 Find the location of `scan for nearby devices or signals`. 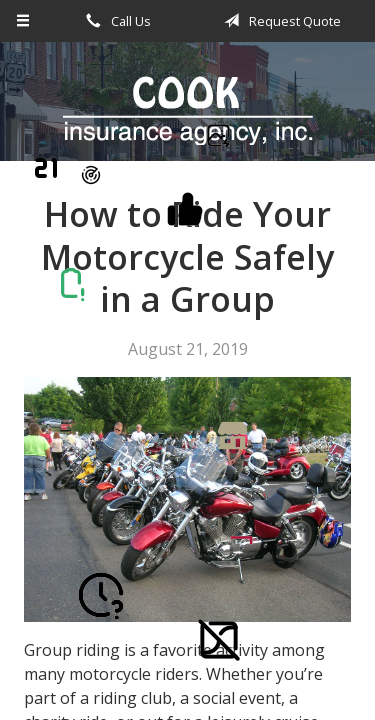

scan for nearby devices or signals is located at coordinates (91, 175).